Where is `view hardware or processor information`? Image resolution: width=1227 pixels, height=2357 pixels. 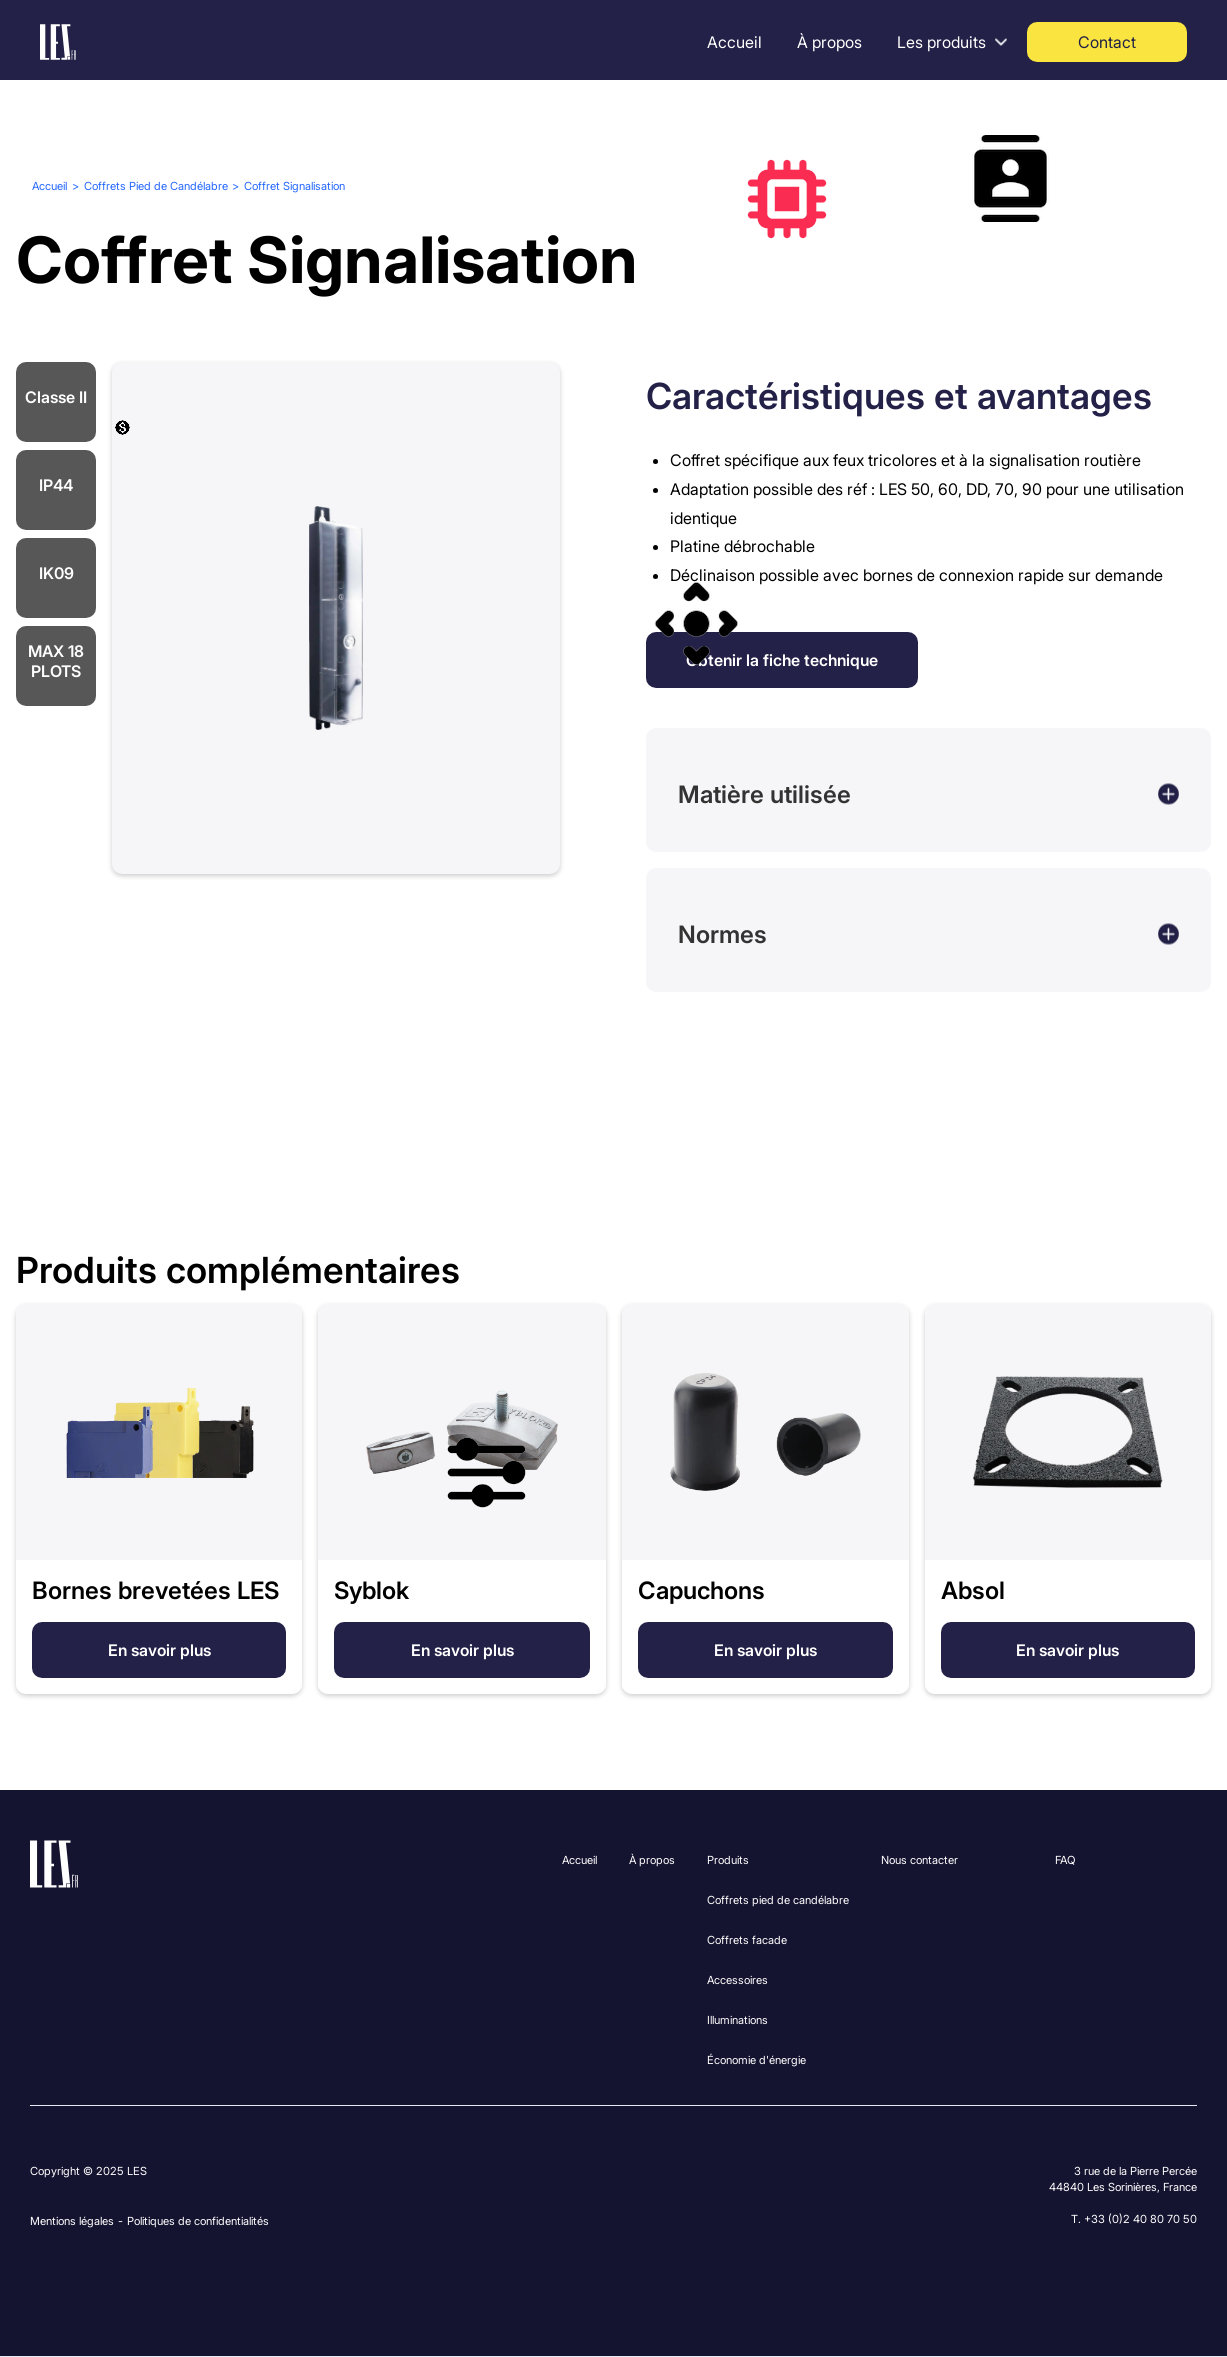
view hardware or processor information is located at coordinates (787, 199).